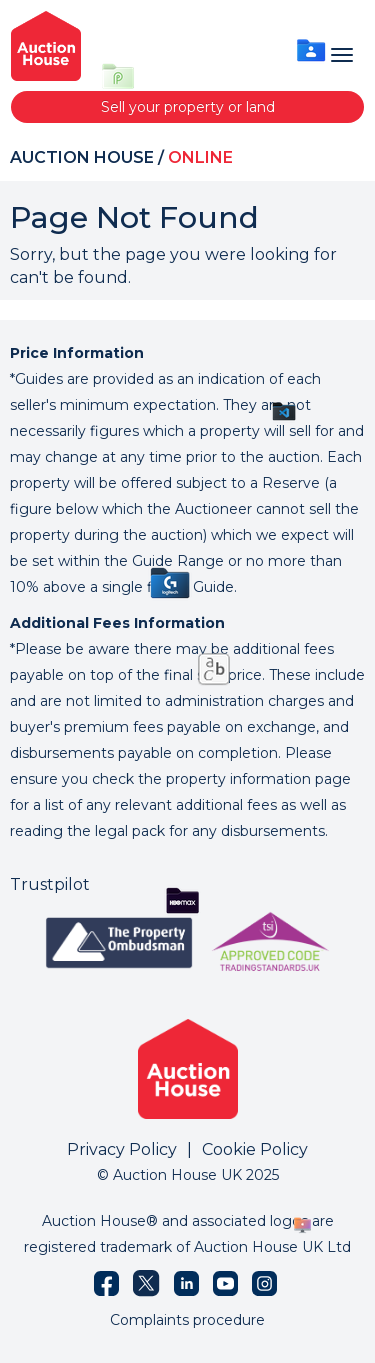 The width and height of the screenshot is (375, 1363). What do you see at coordinates (311, 51) in the screenshot?
I see `open google contacts folder` at bounding box center [311, 51].